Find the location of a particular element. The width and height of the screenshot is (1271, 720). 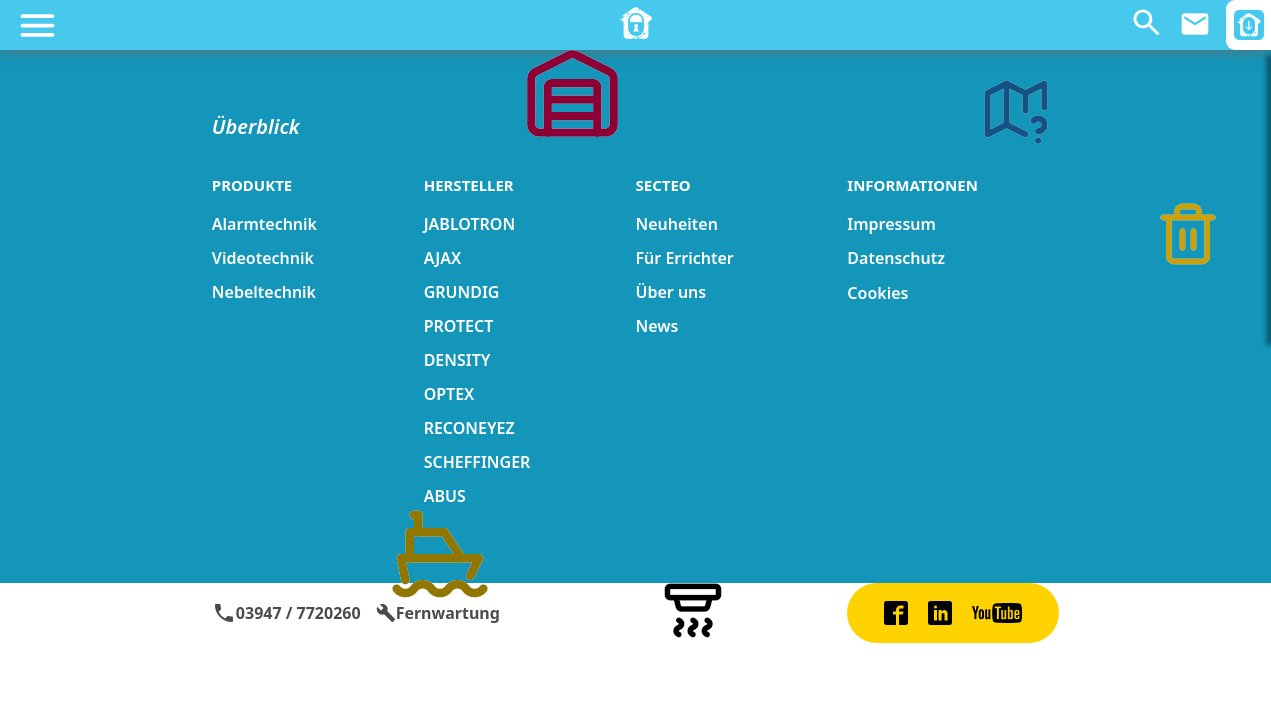

smoke detector alert or status indicator is located at coordinates (693, 609).